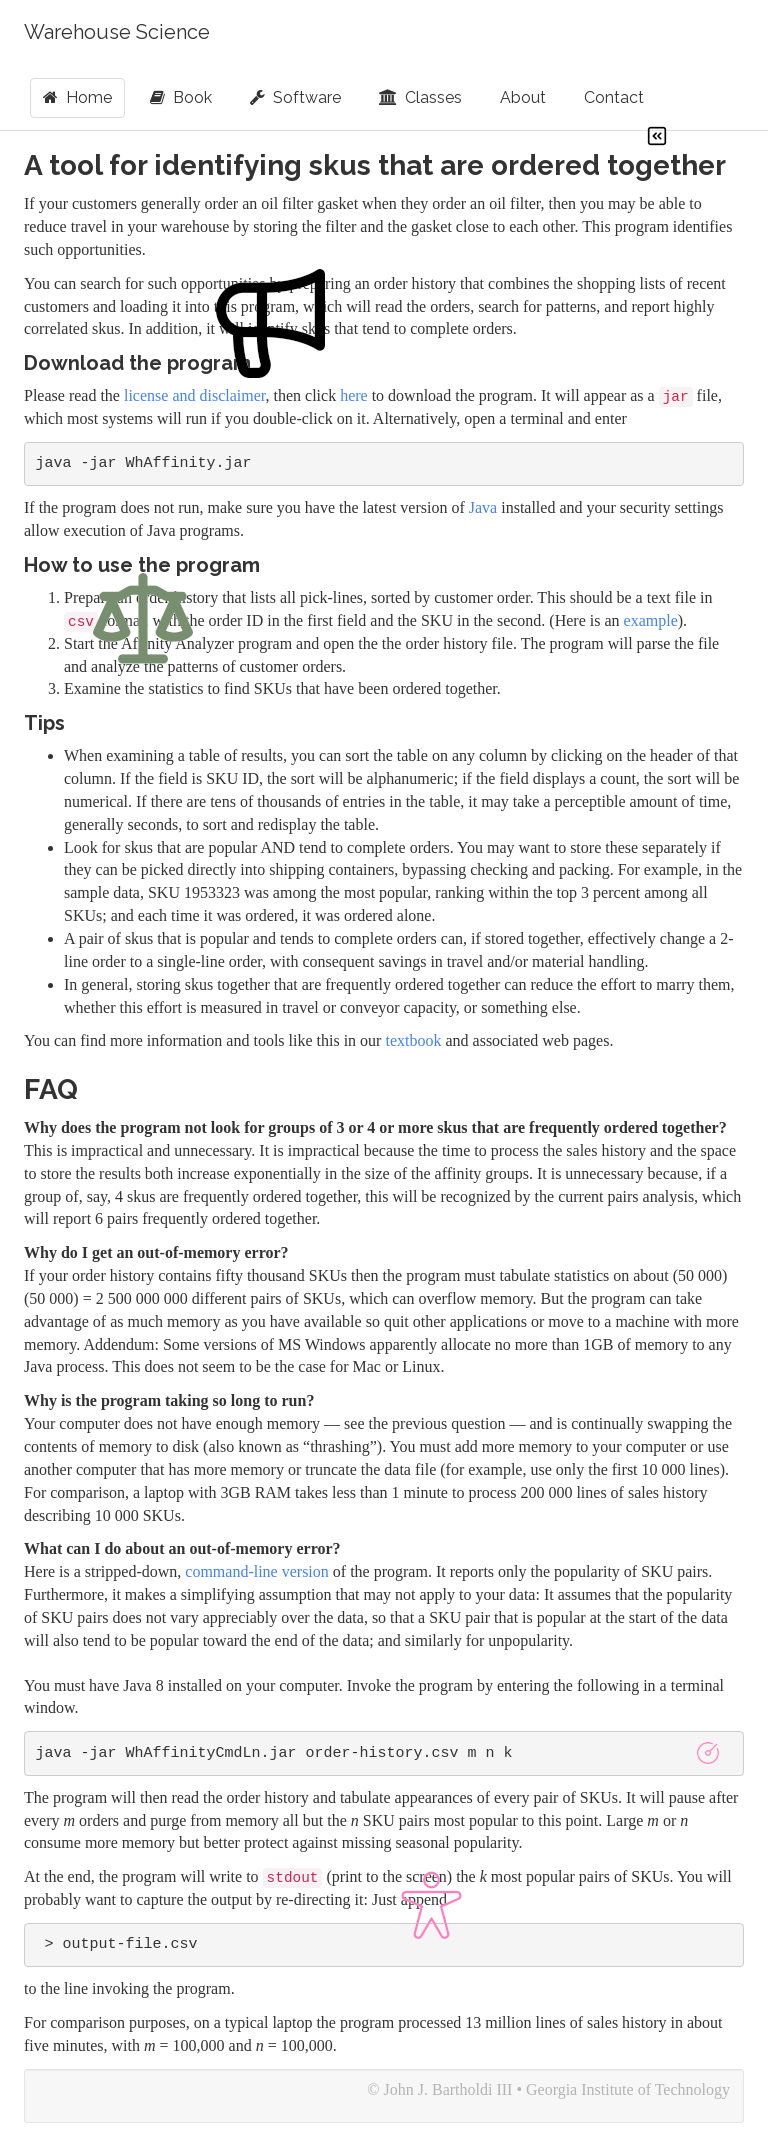 This screenshot has height=2143, width=768. I want to click on accessibility settings or features, so click(431, 1906).